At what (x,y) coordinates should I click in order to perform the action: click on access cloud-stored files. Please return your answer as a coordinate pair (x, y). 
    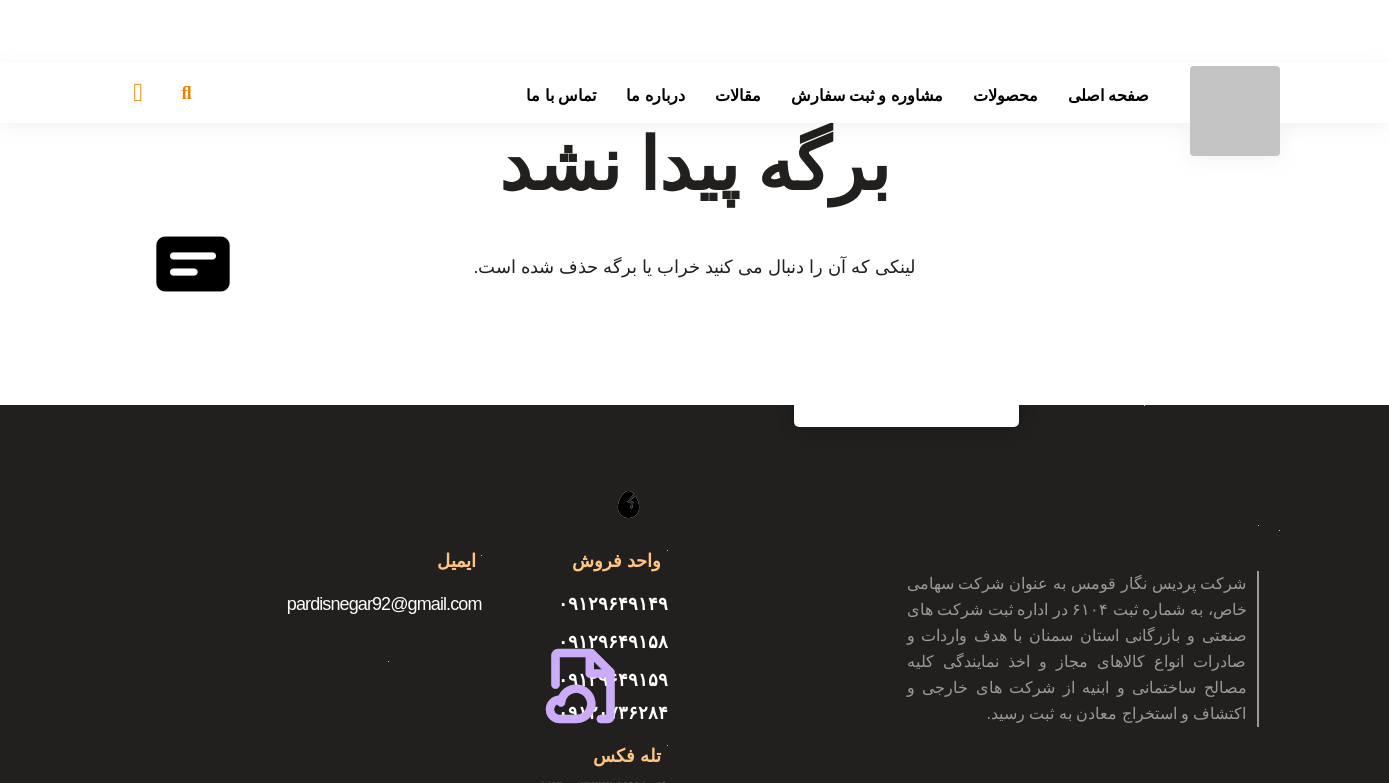
    Looking at the image, I should click on (583, 686).